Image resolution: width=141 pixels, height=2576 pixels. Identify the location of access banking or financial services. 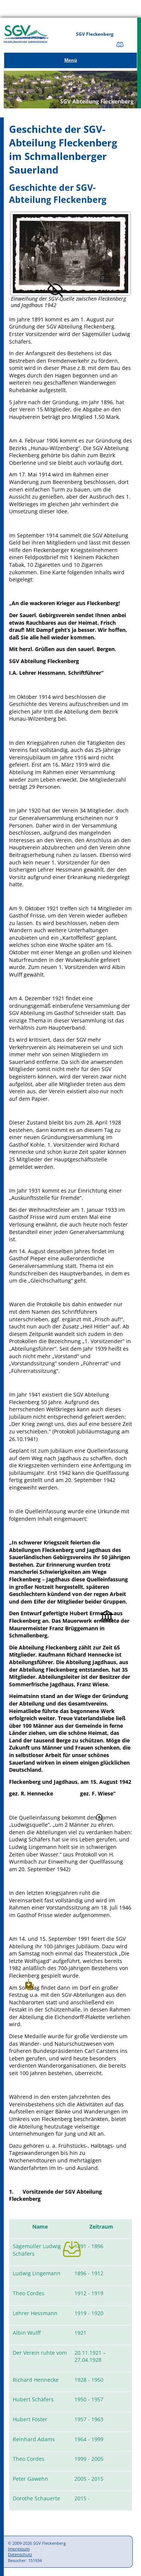
(107, 1616).